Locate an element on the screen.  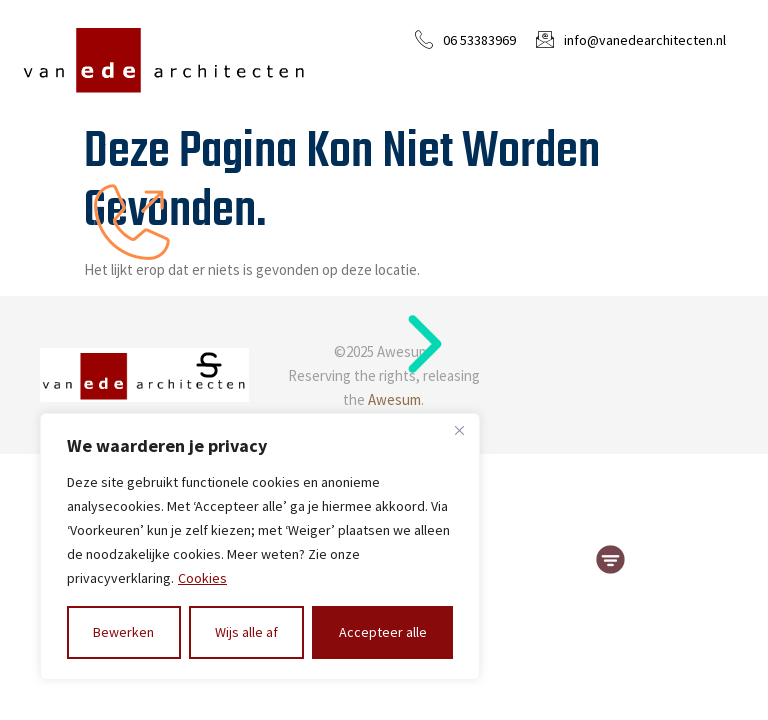
navigate to the next item or screen is located at coordinates (425, 344).